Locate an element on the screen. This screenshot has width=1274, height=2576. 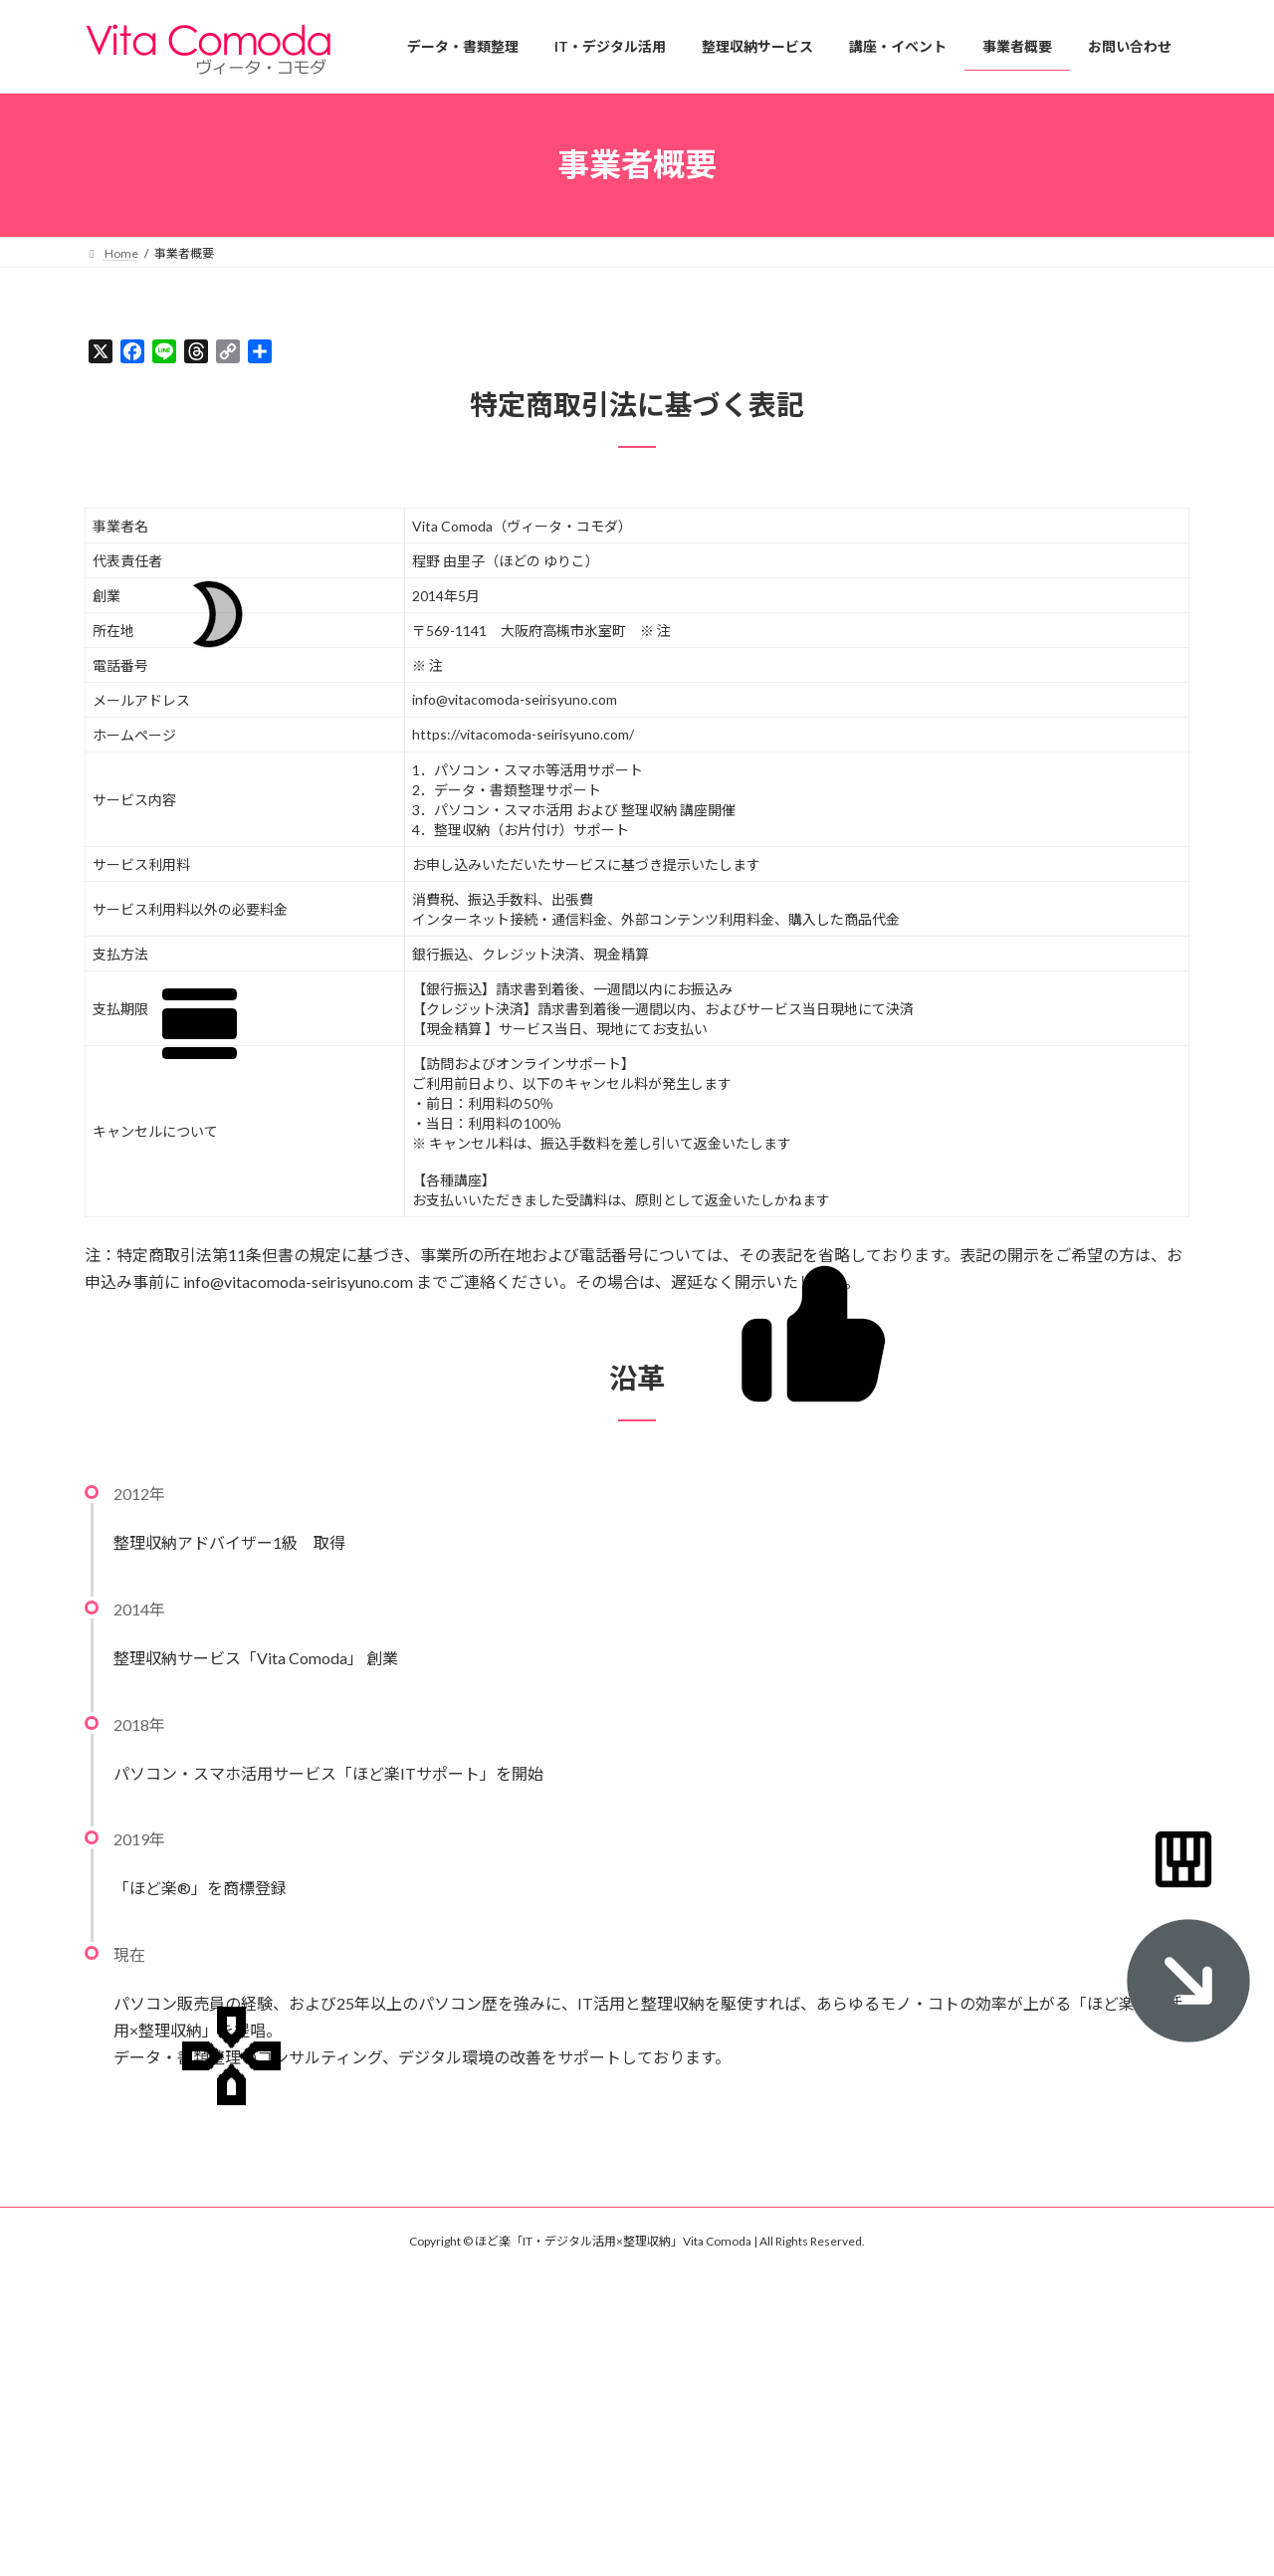
like or upvote content is located at coordinates (817, 1334).